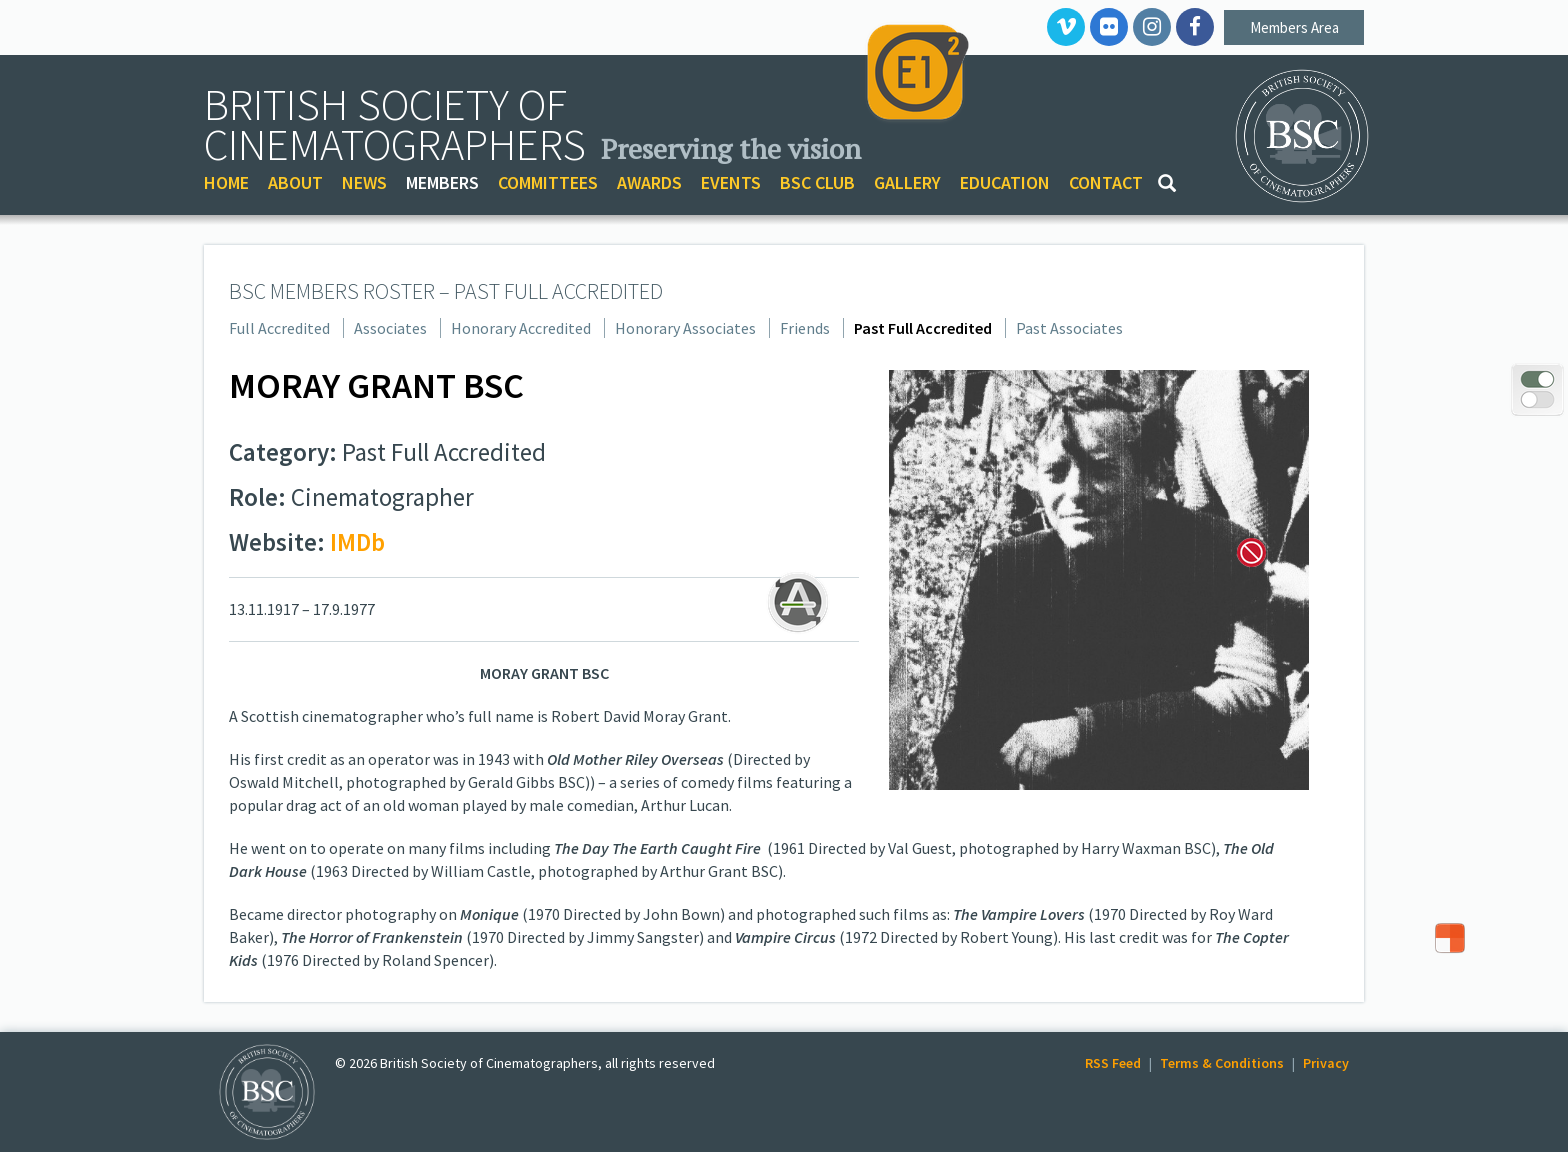  I want to click on switch to the bottom-left workspace, so click(1450, 938).